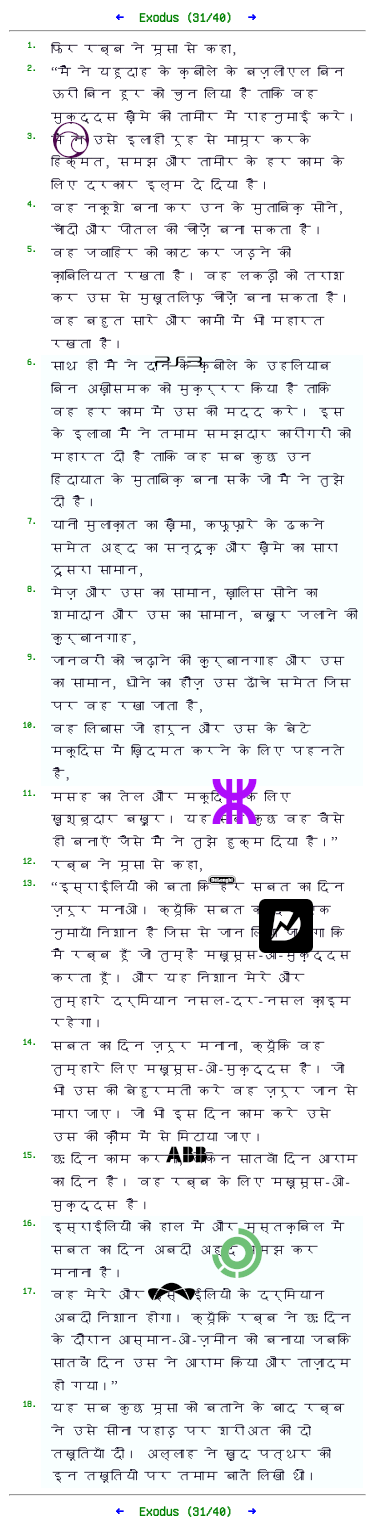  What do you see at coordinates (286, 926) in the screenshot?
I see `open the Dunzo delivery app` at bounding box center [286, 926].